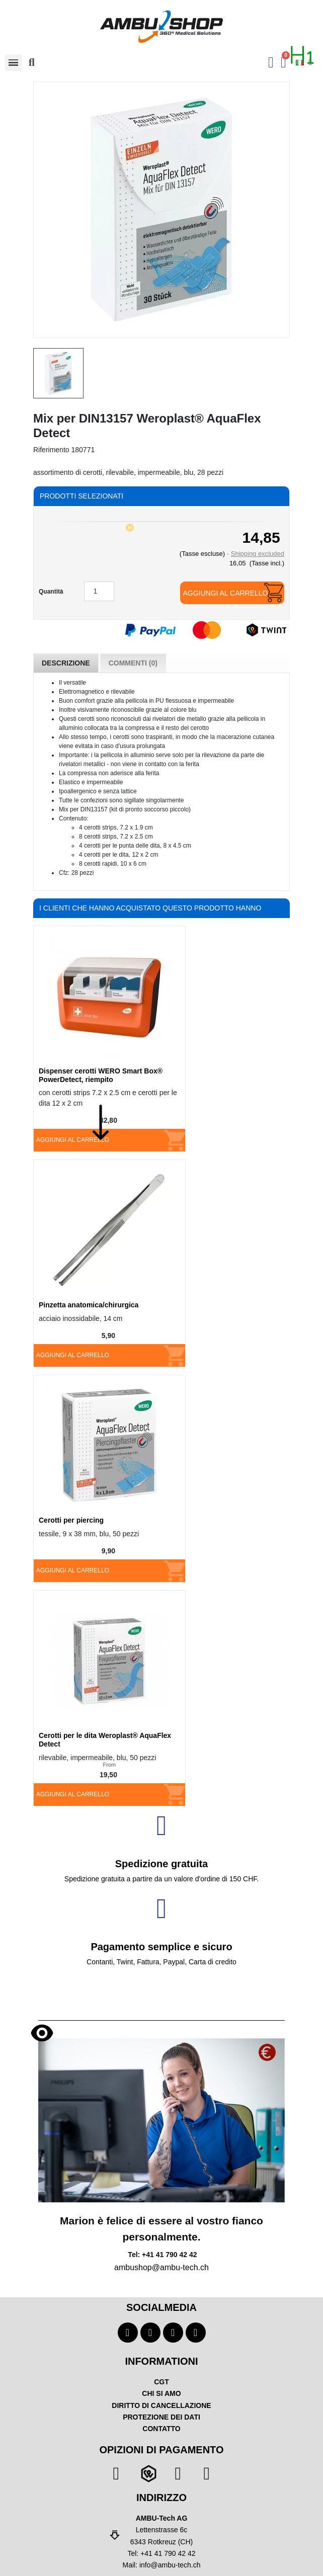  What do you see at coordinates (267, 2052) in the screenshot?
I see `view euro currency or pricing` at bounding box center [267, 2052].